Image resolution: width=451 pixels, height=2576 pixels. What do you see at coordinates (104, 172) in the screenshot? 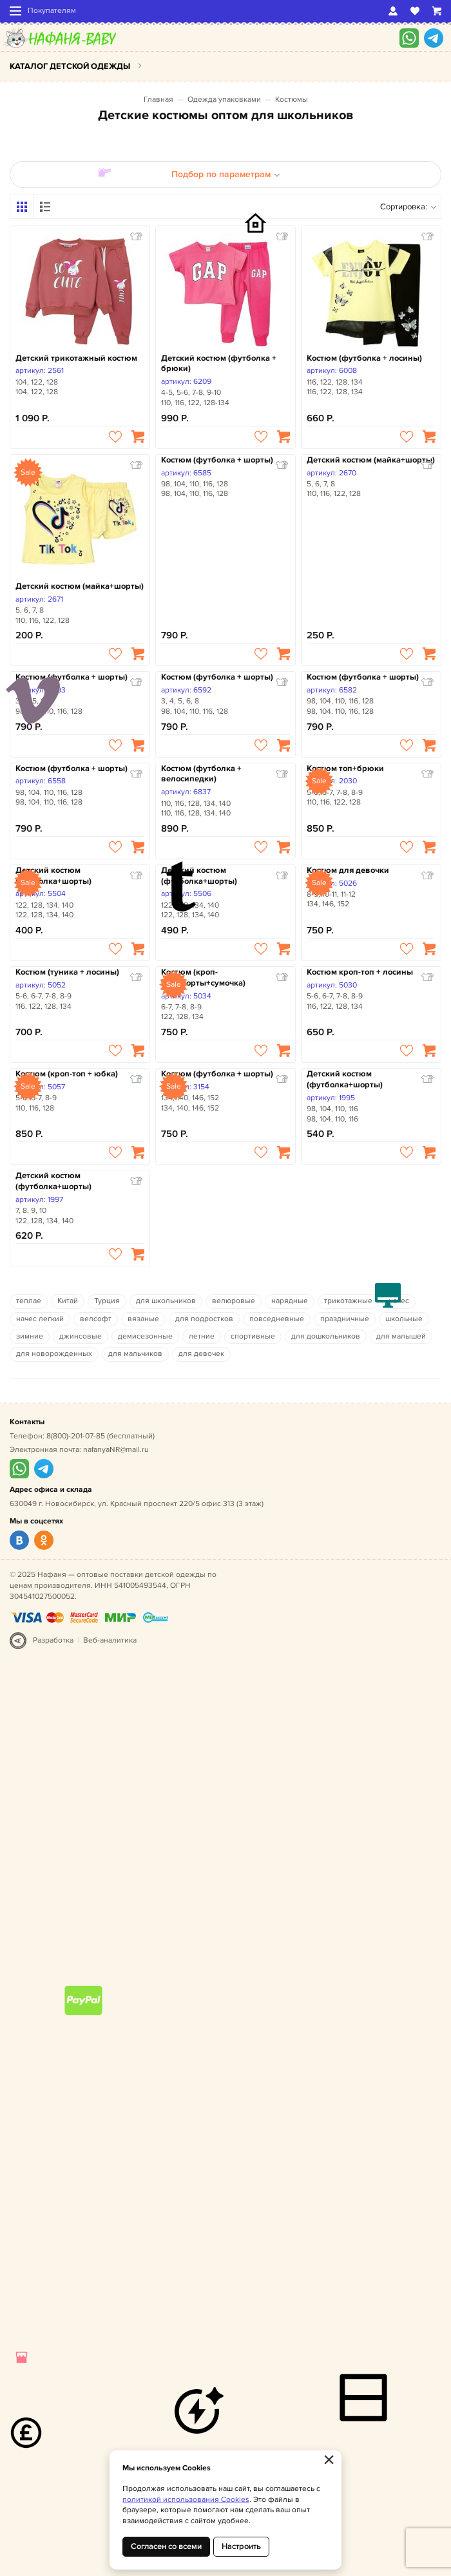
I see `visit comicfury webcomic hosting platform` at bounding box center [104, 172].